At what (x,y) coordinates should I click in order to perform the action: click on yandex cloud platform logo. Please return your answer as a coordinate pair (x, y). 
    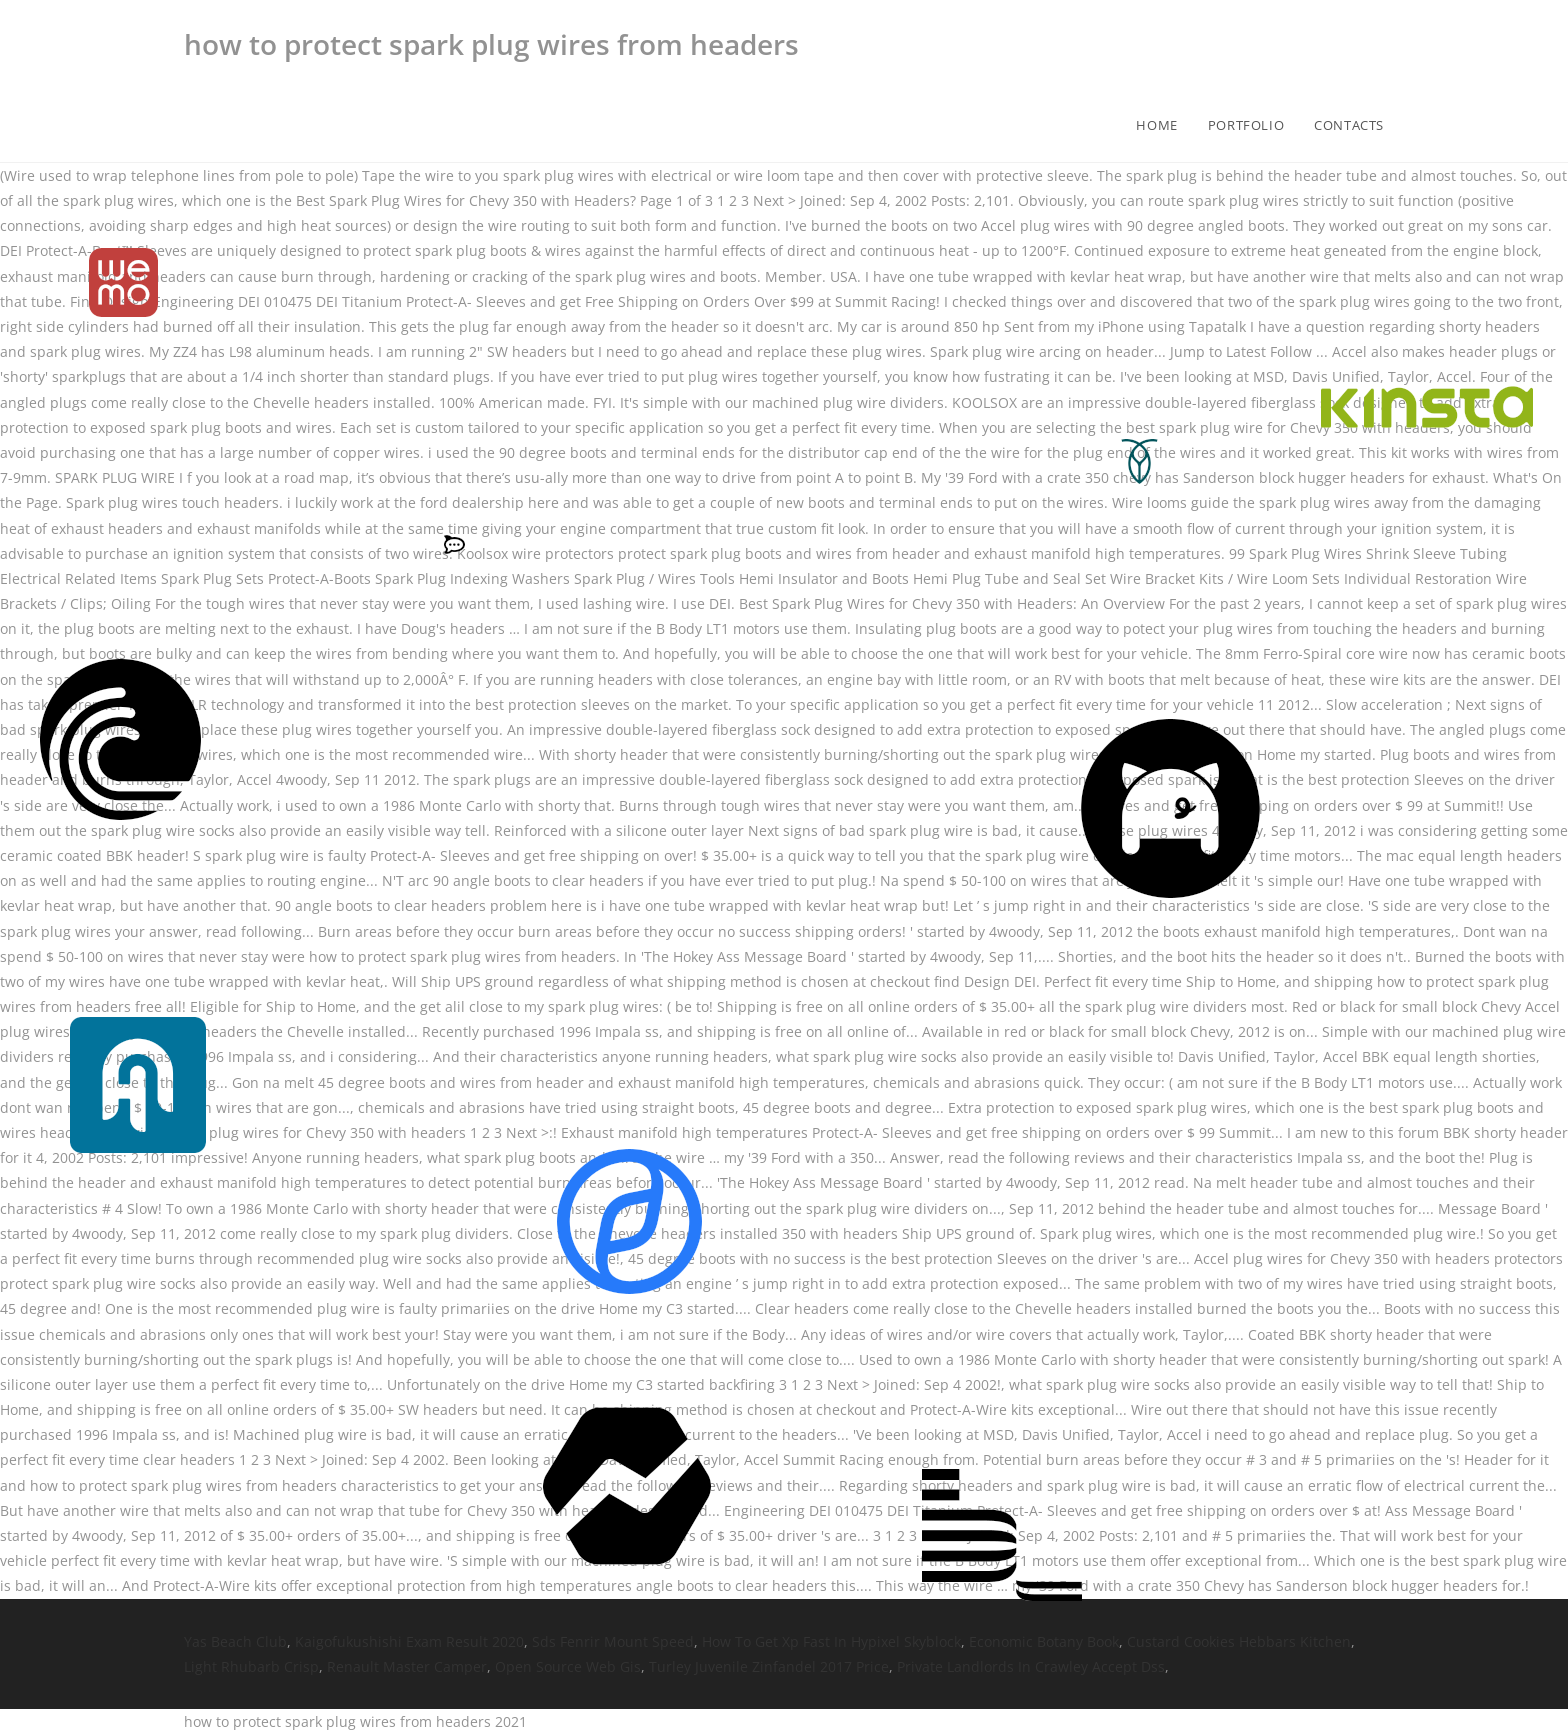
    Looking at the image, I should click on (629, 1221).